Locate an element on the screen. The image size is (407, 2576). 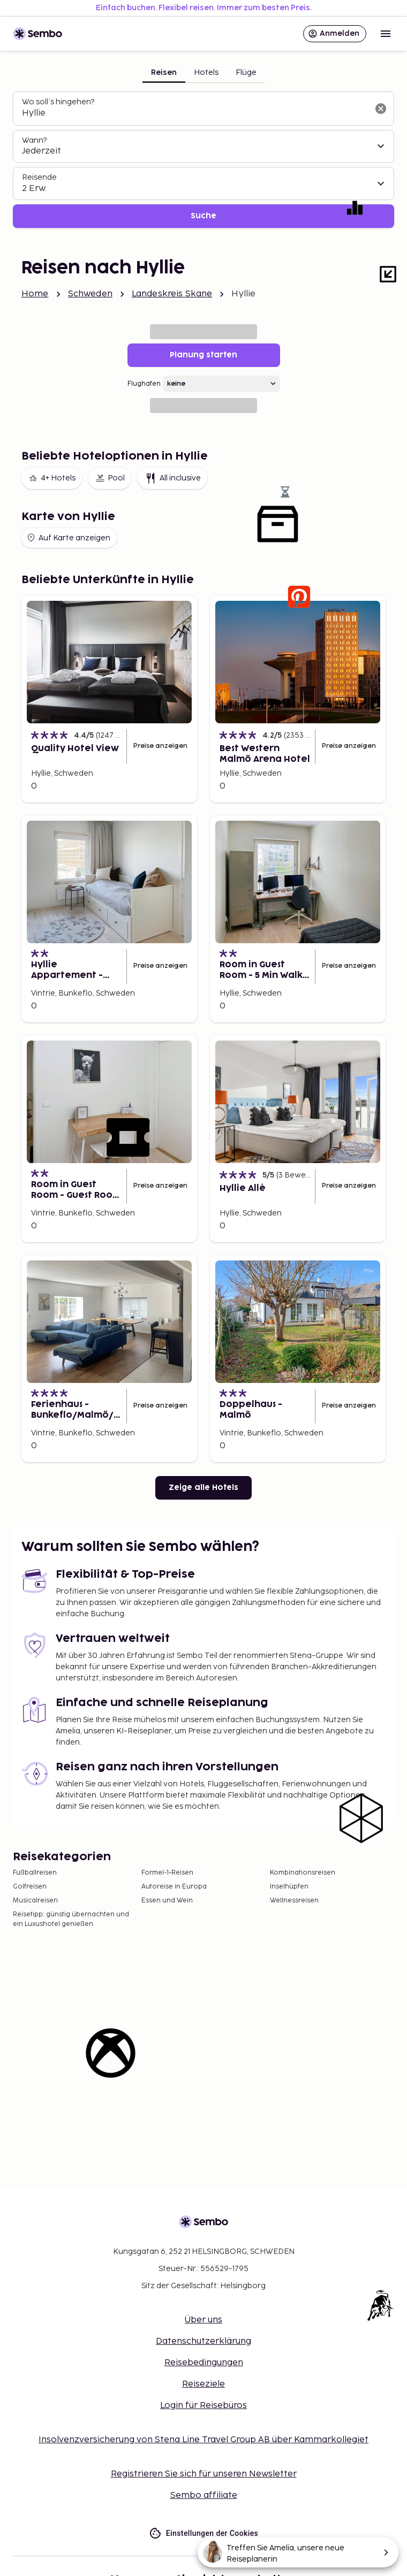
navigate to previous or lower-level content is located at coordinates (388, 274).